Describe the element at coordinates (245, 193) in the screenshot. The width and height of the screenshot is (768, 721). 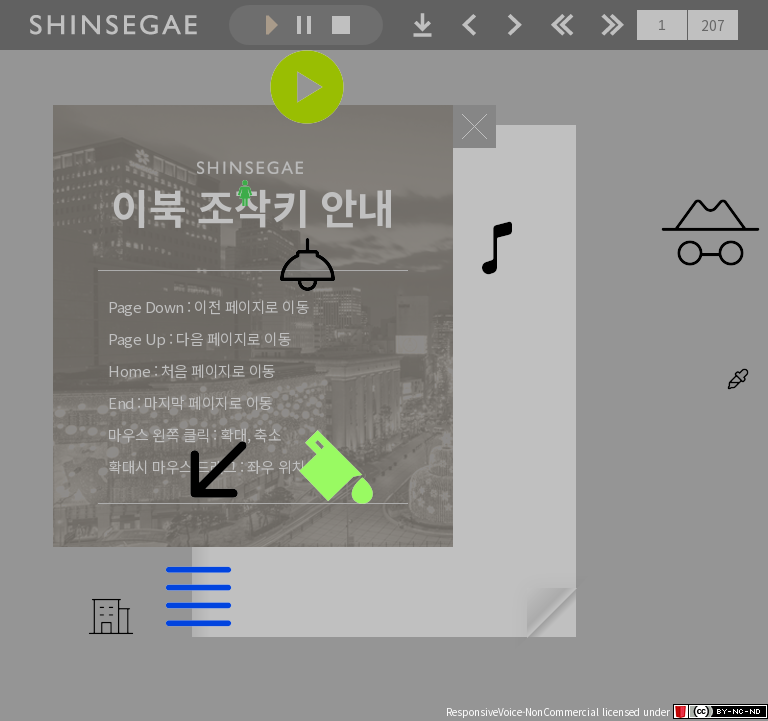
I see `indicates women's restroom or facilities` at that location.